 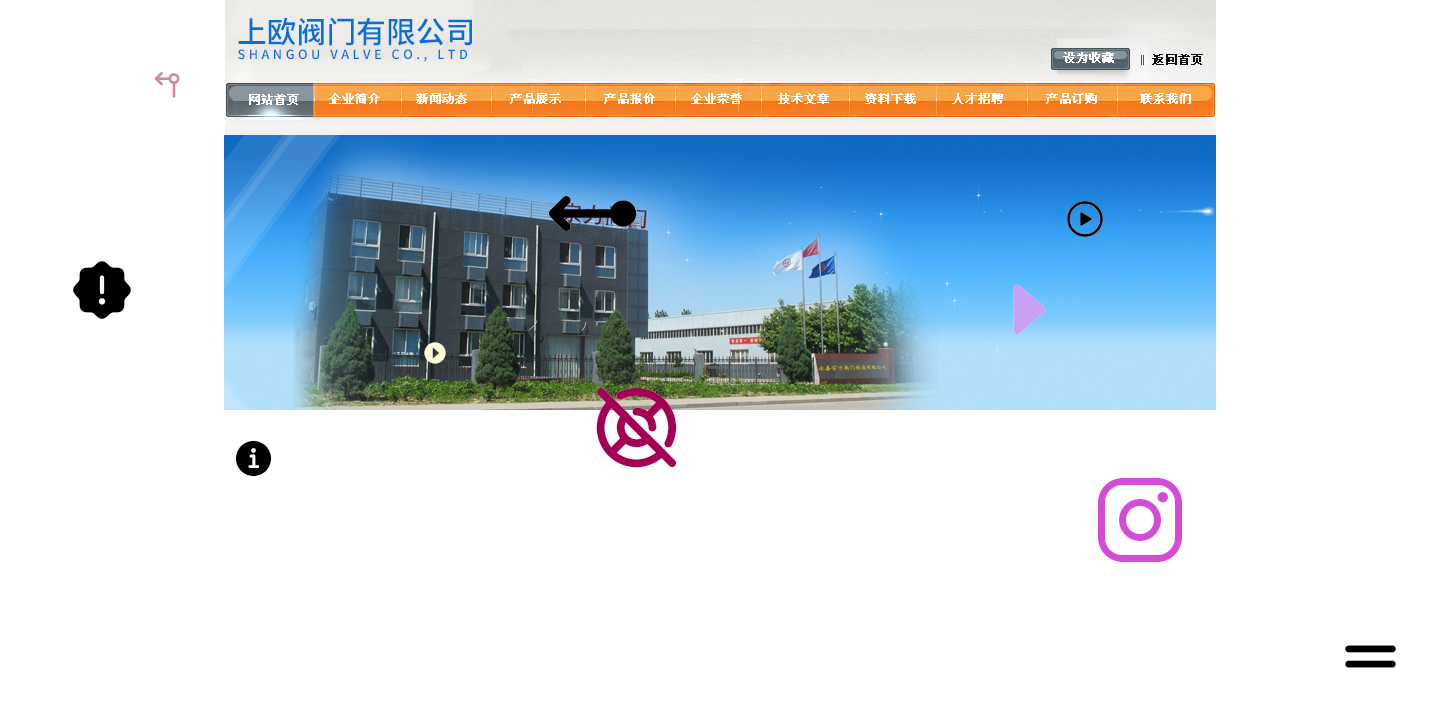 I want to click on play media or start playback, so click(x=1029, y=309).